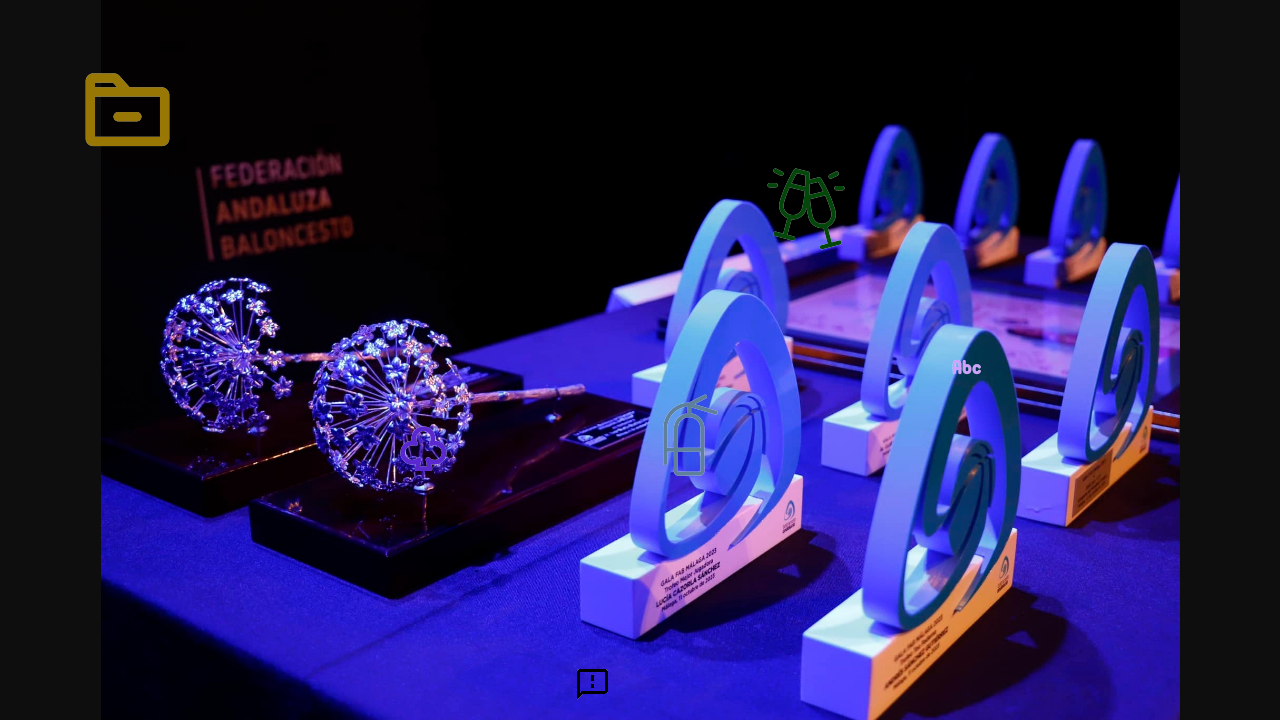  Describe the element at coordinates (686, 436) in the screenshot. I see `access fire safety information` at that location.